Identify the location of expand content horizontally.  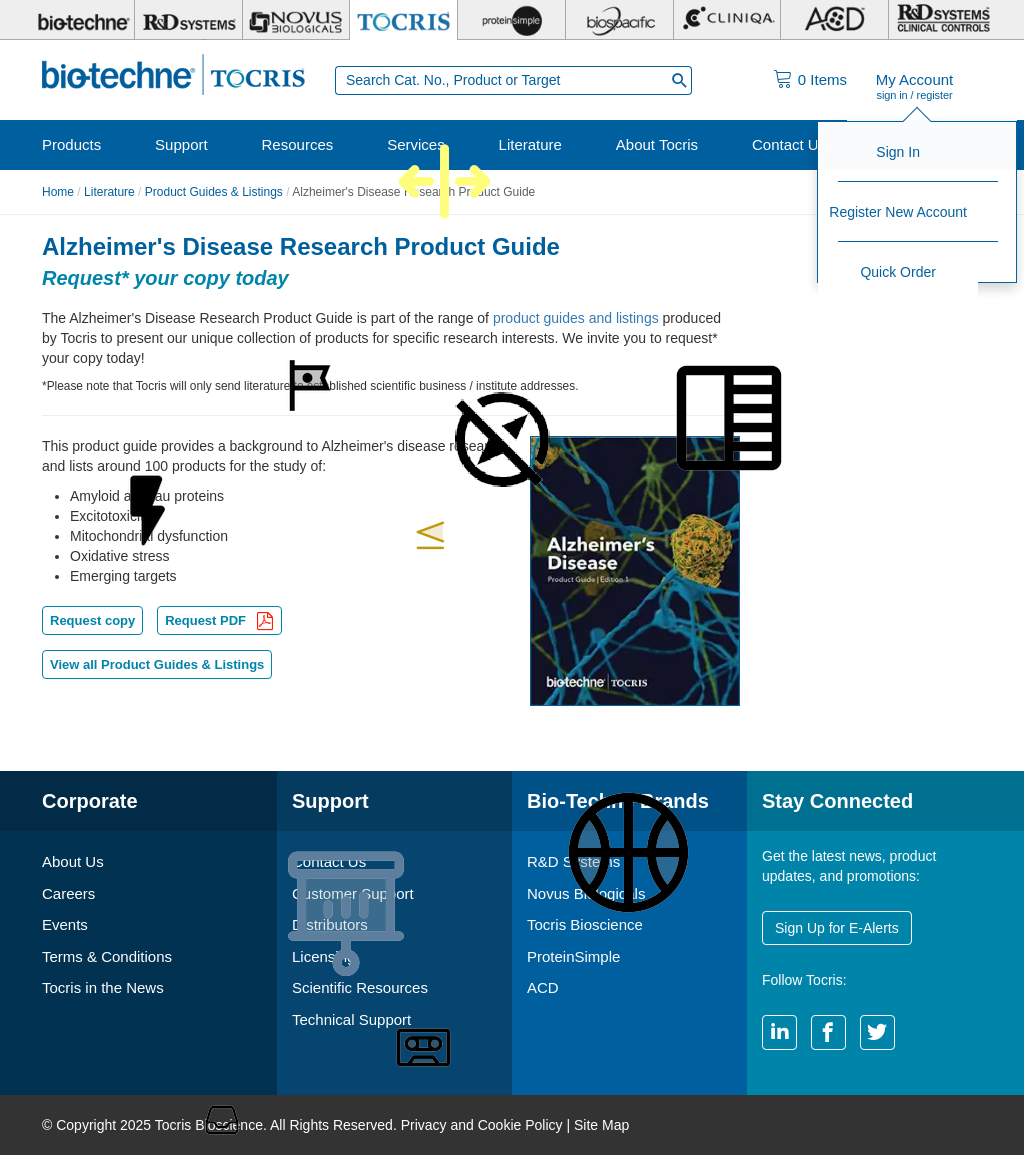
(444, 181).